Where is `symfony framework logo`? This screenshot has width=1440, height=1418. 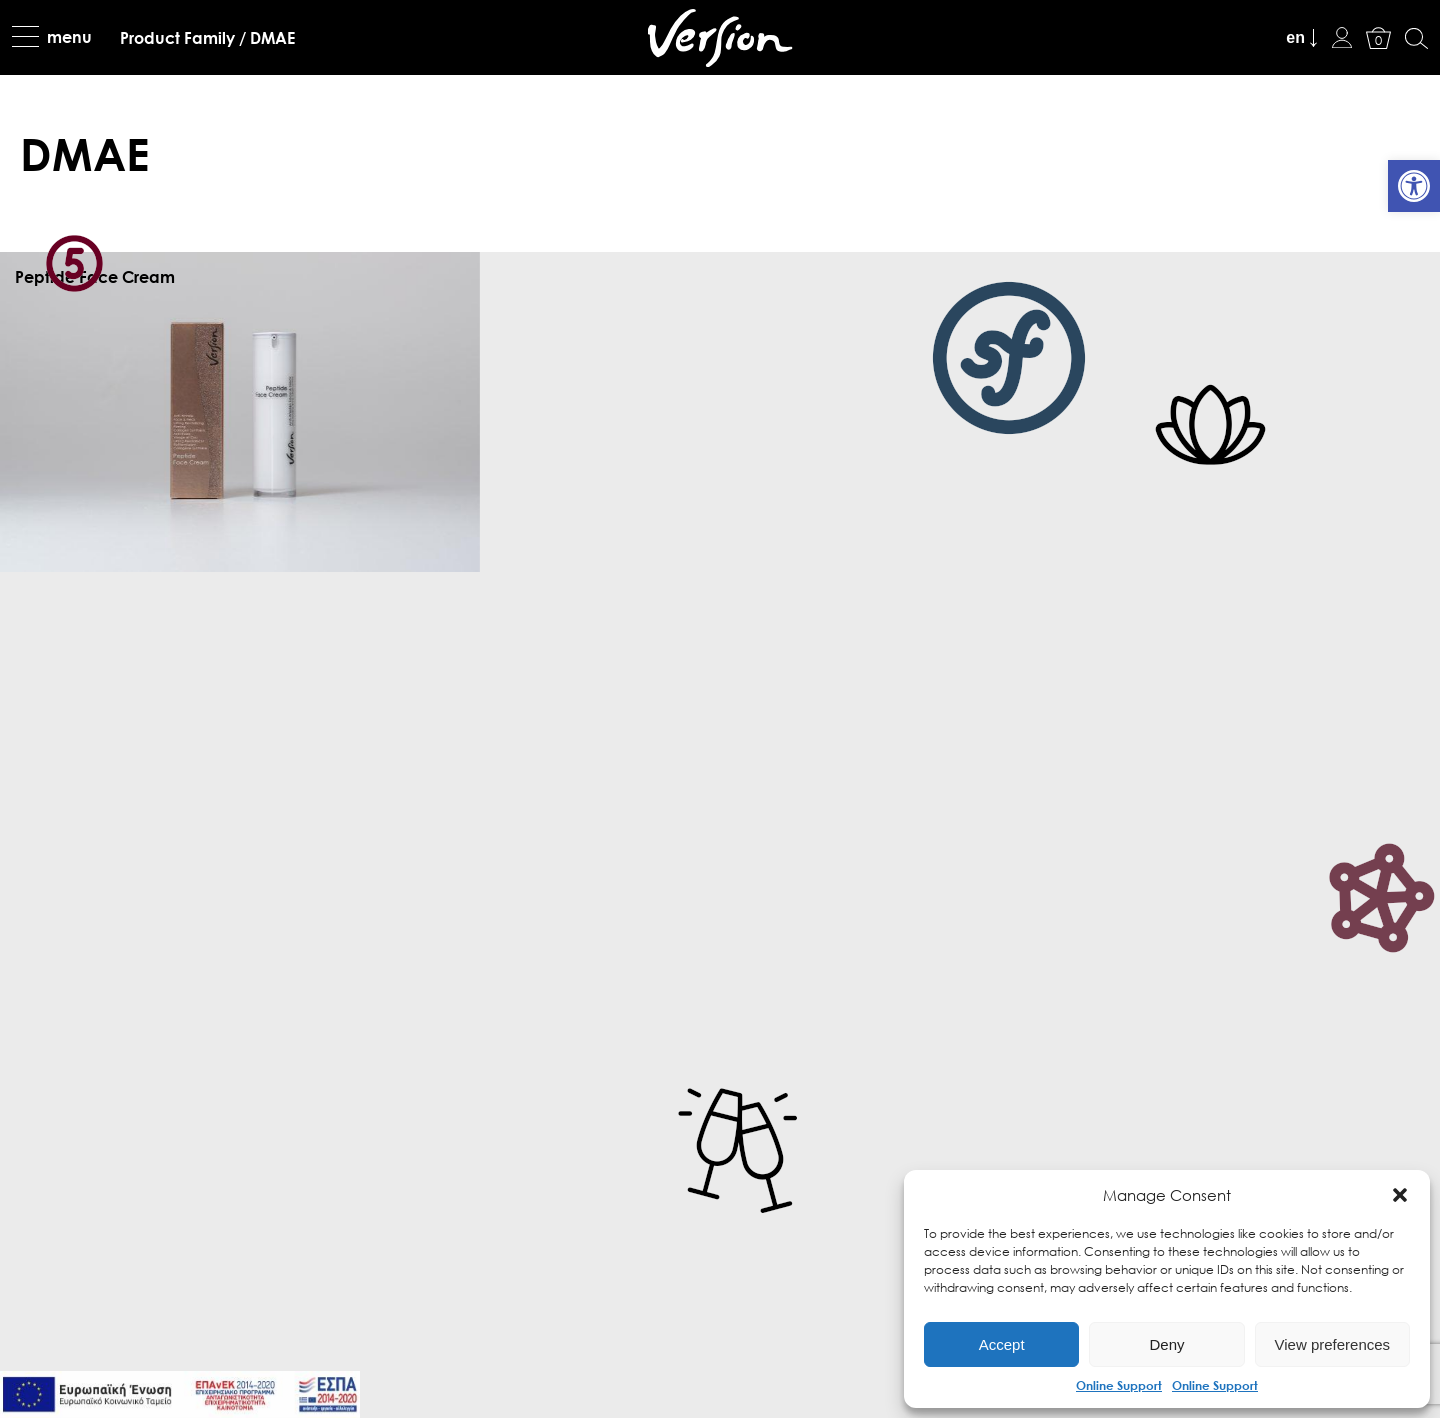
symfony framework logo is located at coordinates (1009, 358).